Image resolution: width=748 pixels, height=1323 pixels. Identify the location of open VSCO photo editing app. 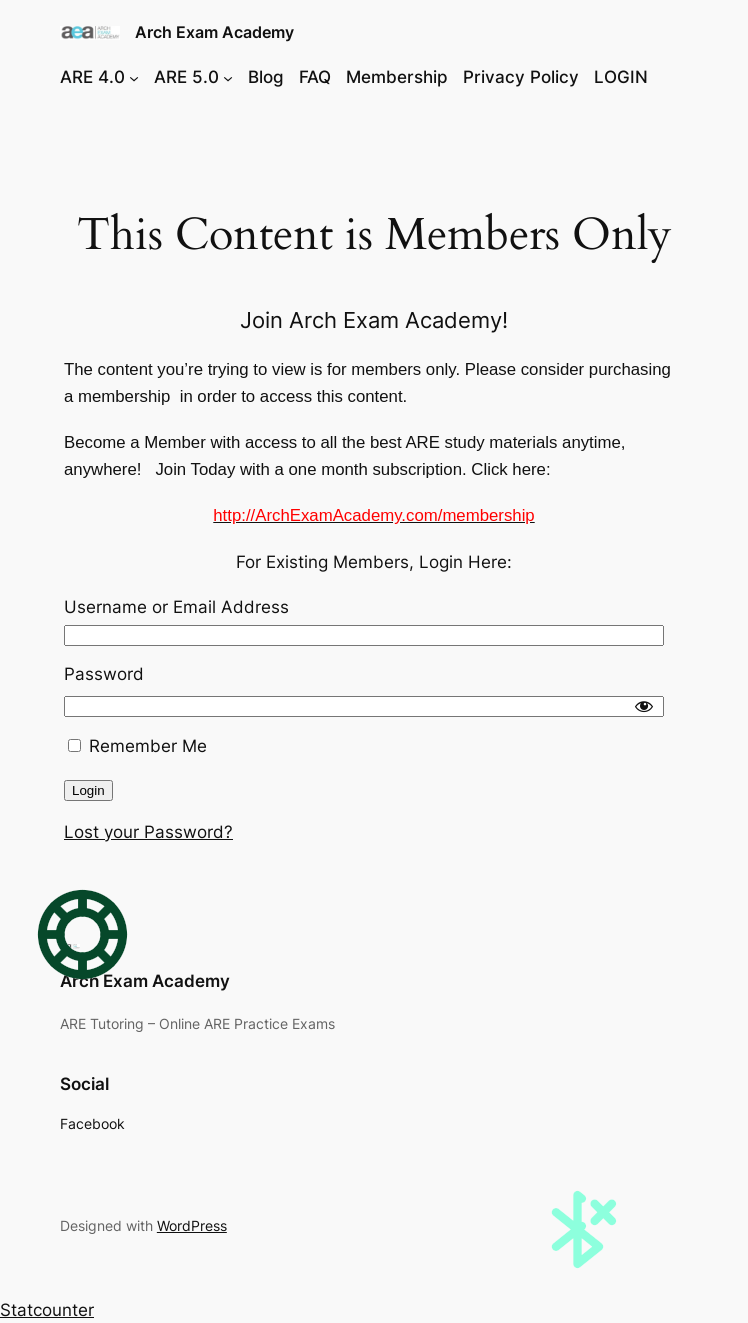
(82, 934).